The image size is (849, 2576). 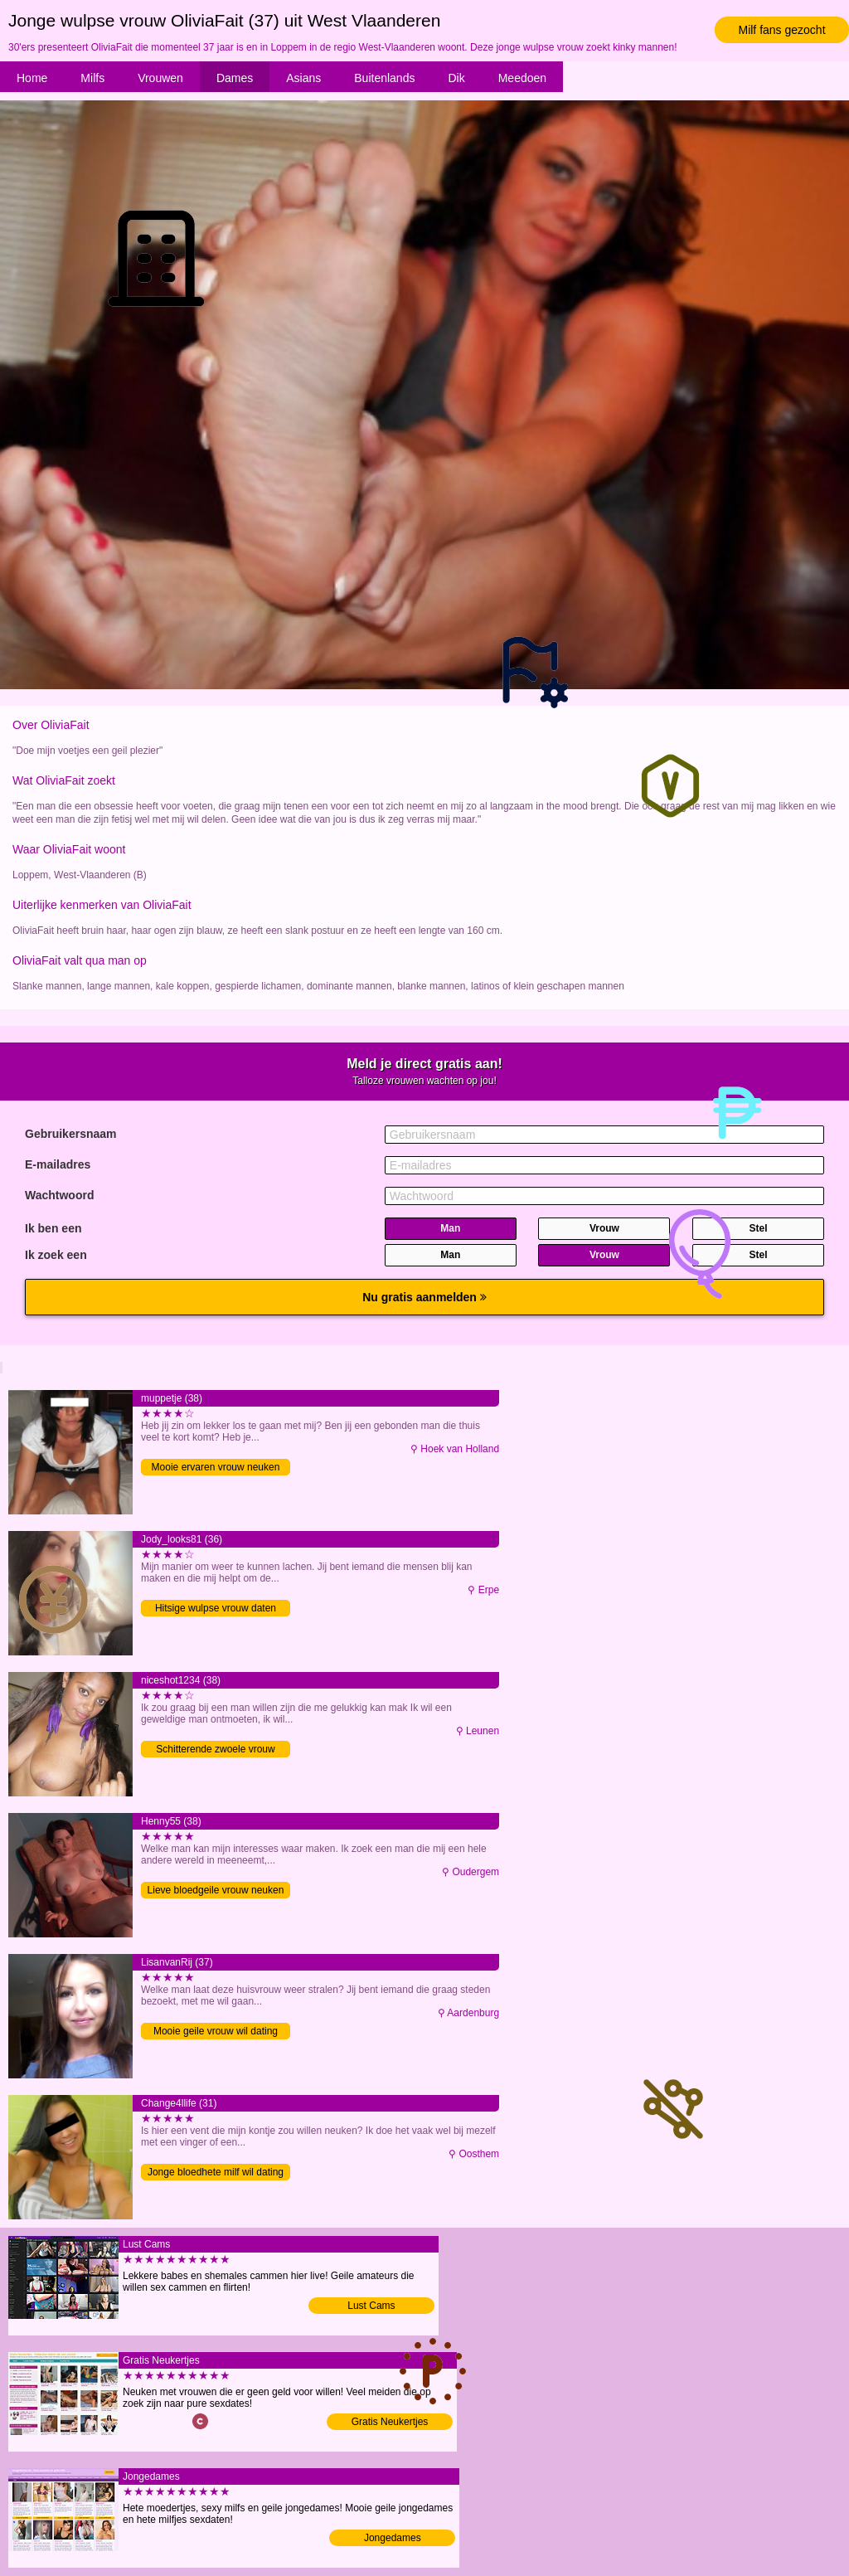 I want to click on indicates pricing or payment in Philippine pesos, so click(x=735, y=1113).